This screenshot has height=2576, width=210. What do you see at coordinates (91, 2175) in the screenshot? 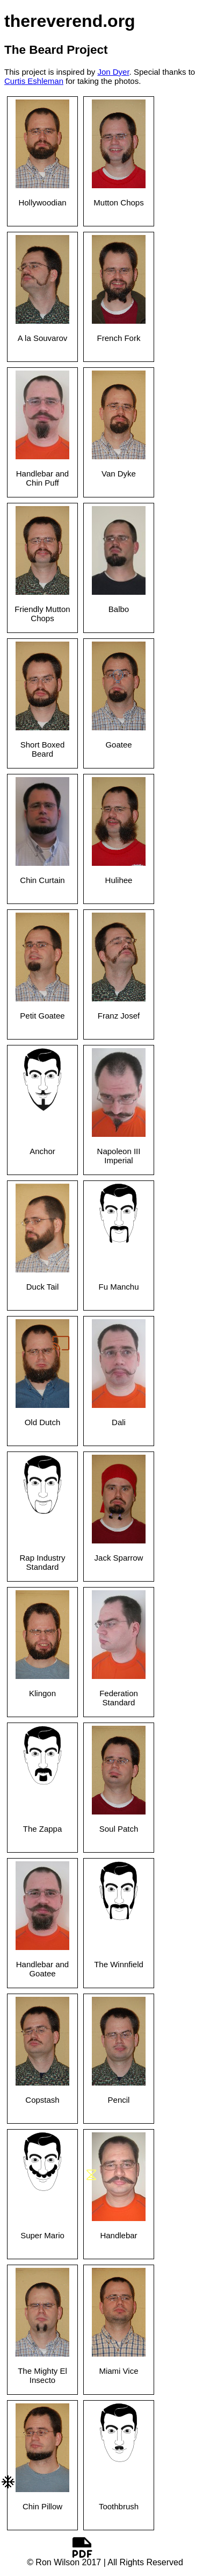
I see `indicates time running low or nearly expired` at bounding box center [91, 2175].